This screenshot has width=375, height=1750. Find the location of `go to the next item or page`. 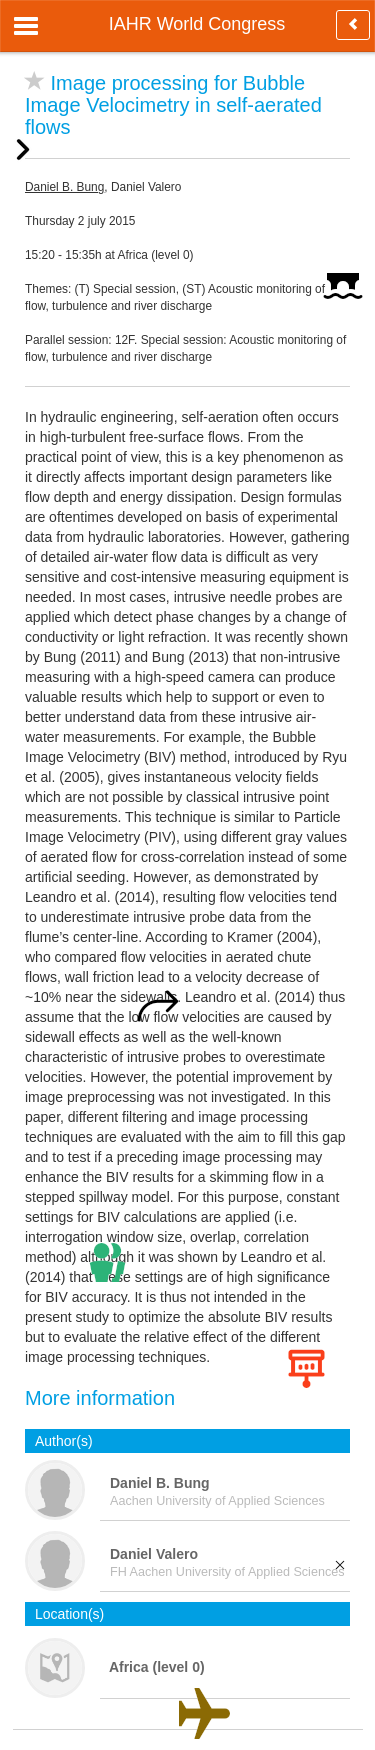

go to the next item or page is located at coordinates (22, 149).